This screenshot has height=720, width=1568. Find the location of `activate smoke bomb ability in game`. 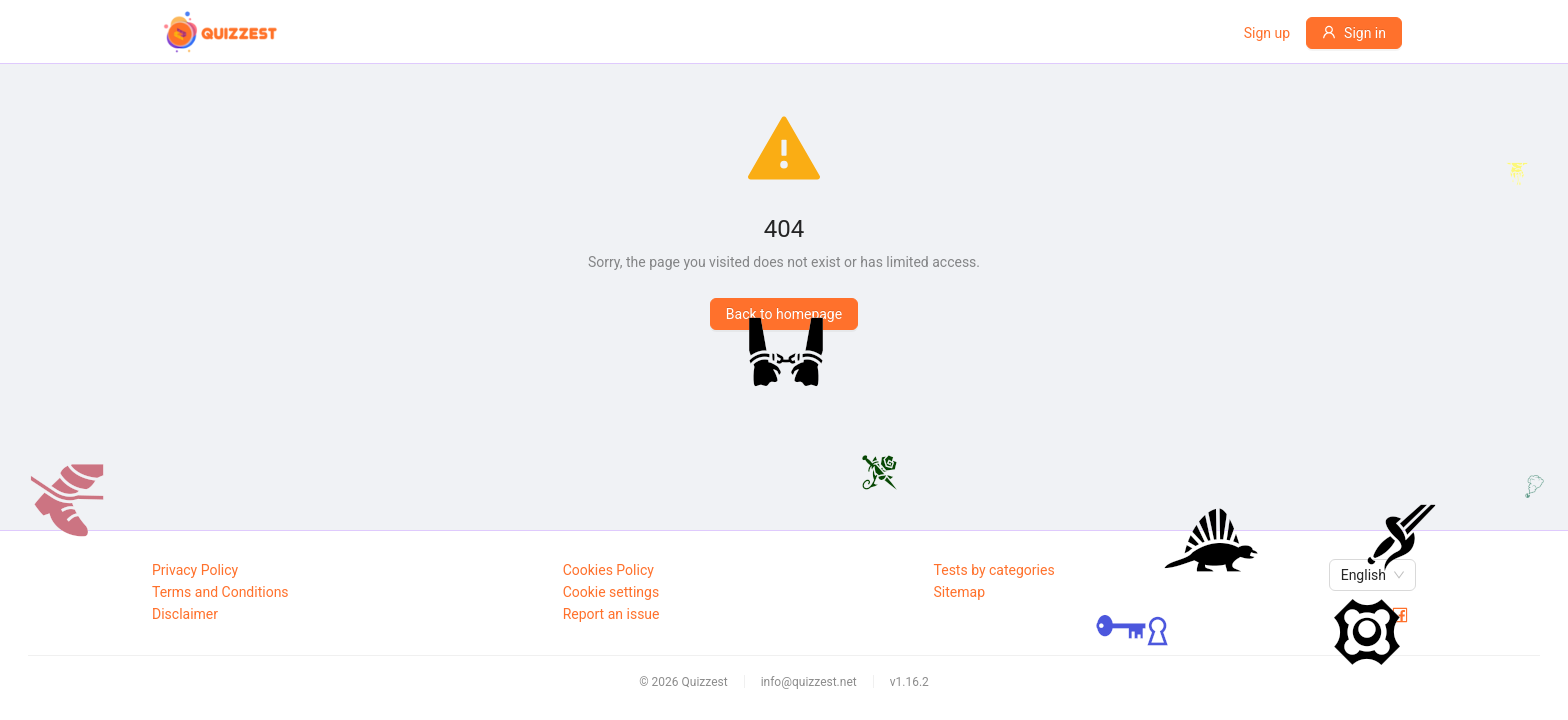

activate smoke bomb ability in game is located at coordinates (1534, 486).